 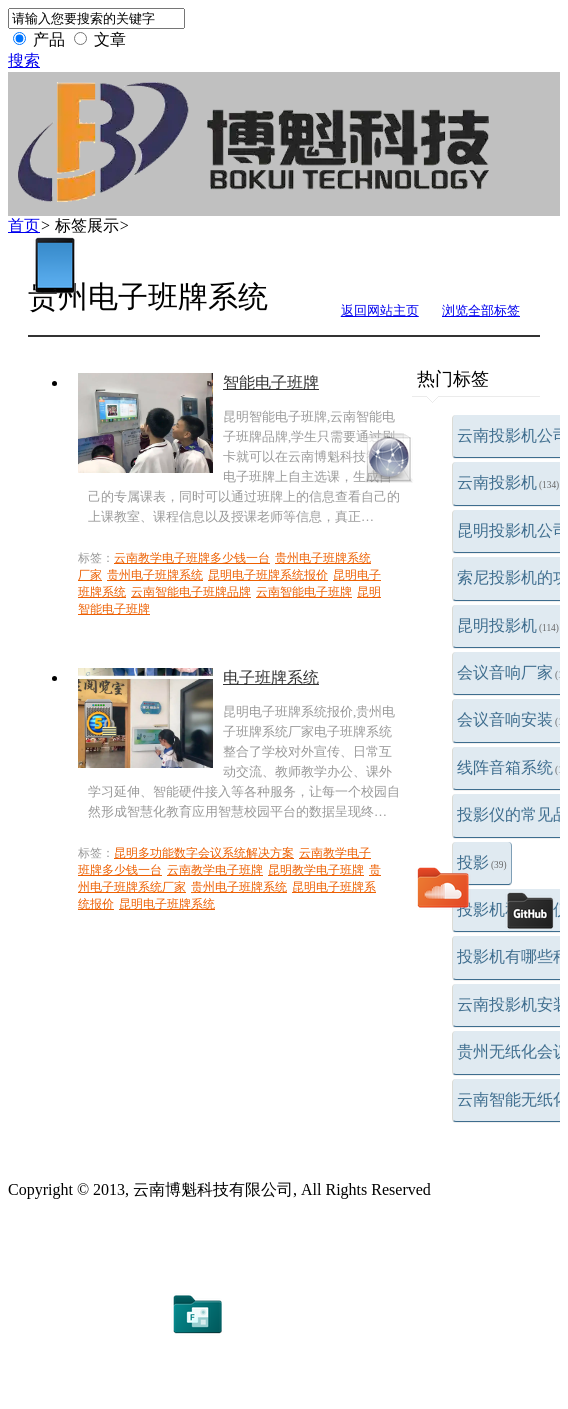 I want to click on open github repositories folder, so click(x=530, y=912).